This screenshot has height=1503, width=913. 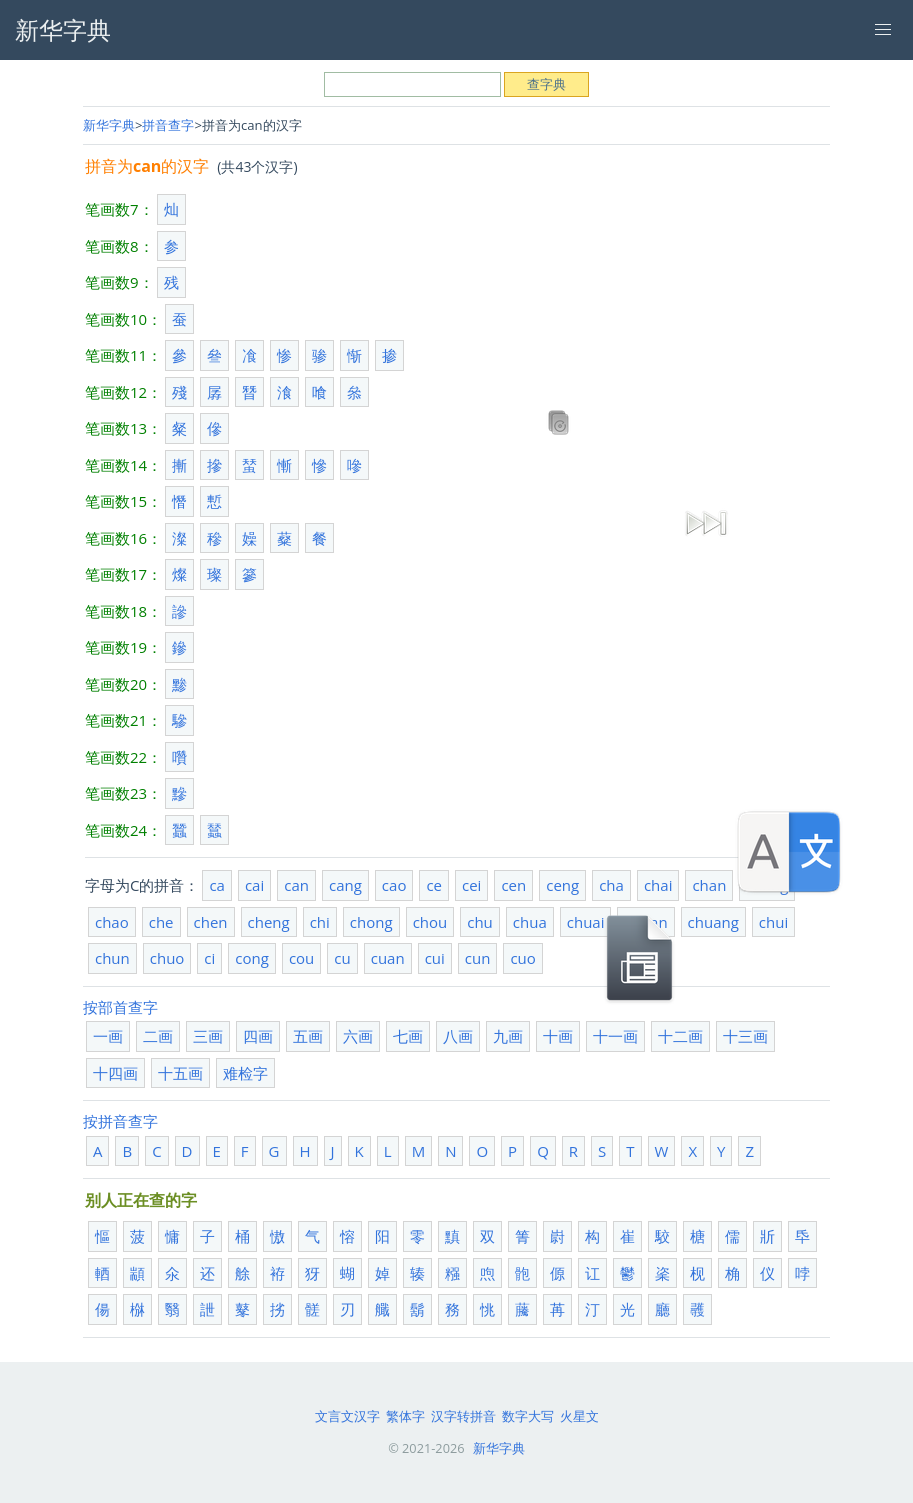 What do you see at coordinates (639, 959) in the screenshot?
I see `news message or newsletter file type` at bounding box center [639, 959].